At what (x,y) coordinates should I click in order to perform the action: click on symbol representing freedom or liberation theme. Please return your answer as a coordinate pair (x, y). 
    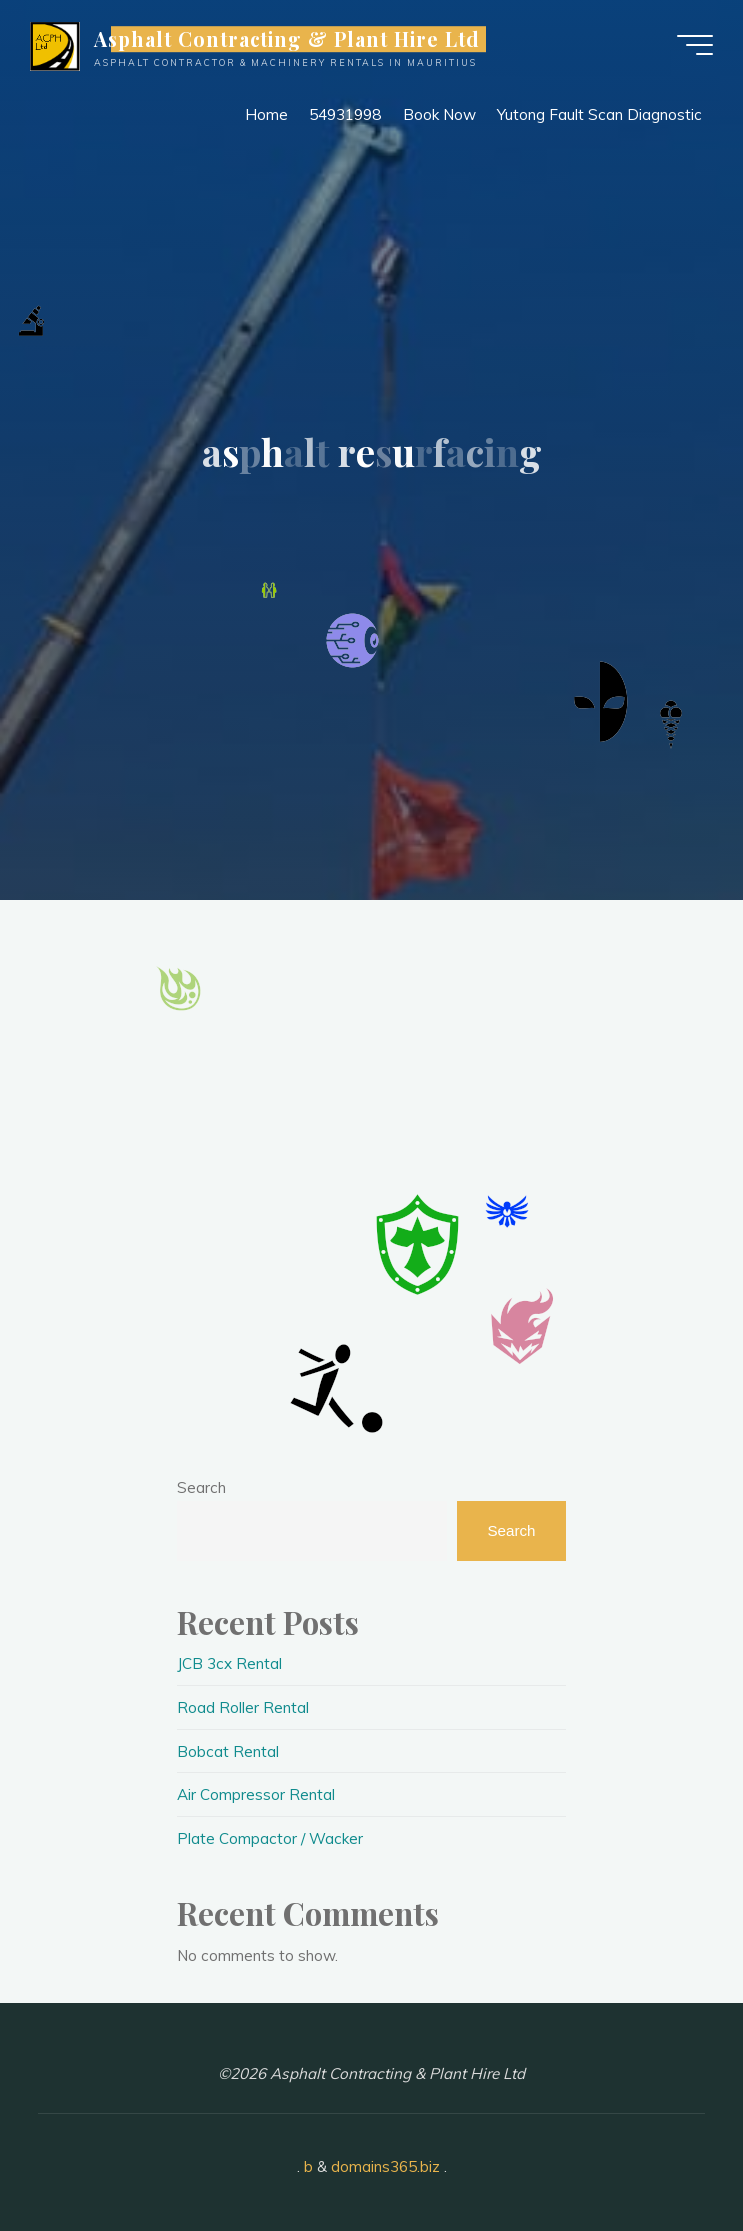
    Looking at the image, I should click on (507, 1212).